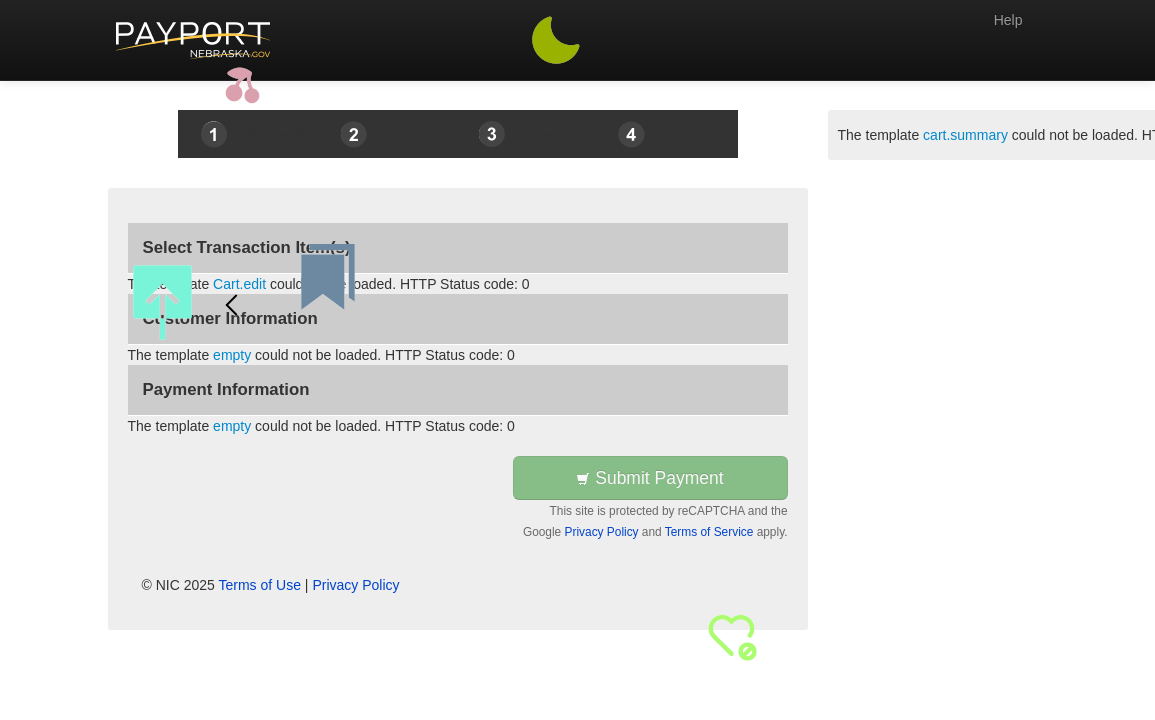 The height and width of the screenshot is (720, 1155). I want to click on view your saved bookmarks, so click(328, 277).